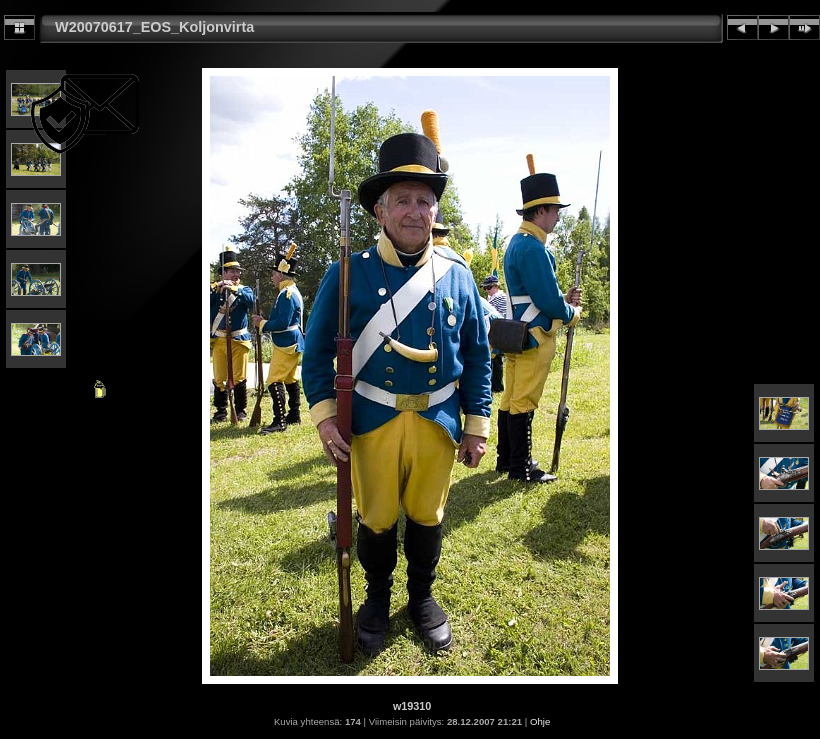  Describe the element at coordinates (85, 114) in the screenshot. I see `access SimpleLogin email alias service` at that location.